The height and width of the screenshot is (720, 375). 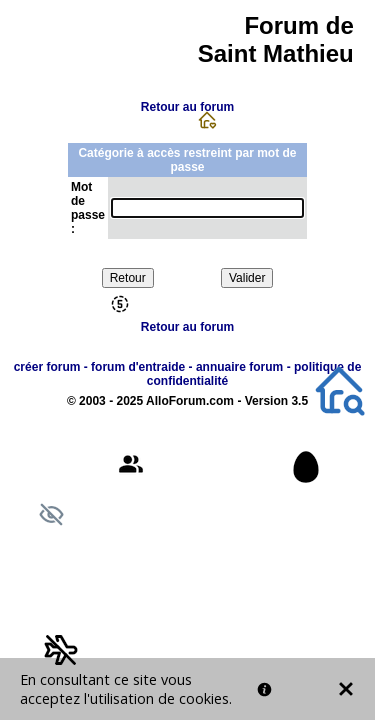 I want to click on search for homes or properties, so click(x=339, y=390).